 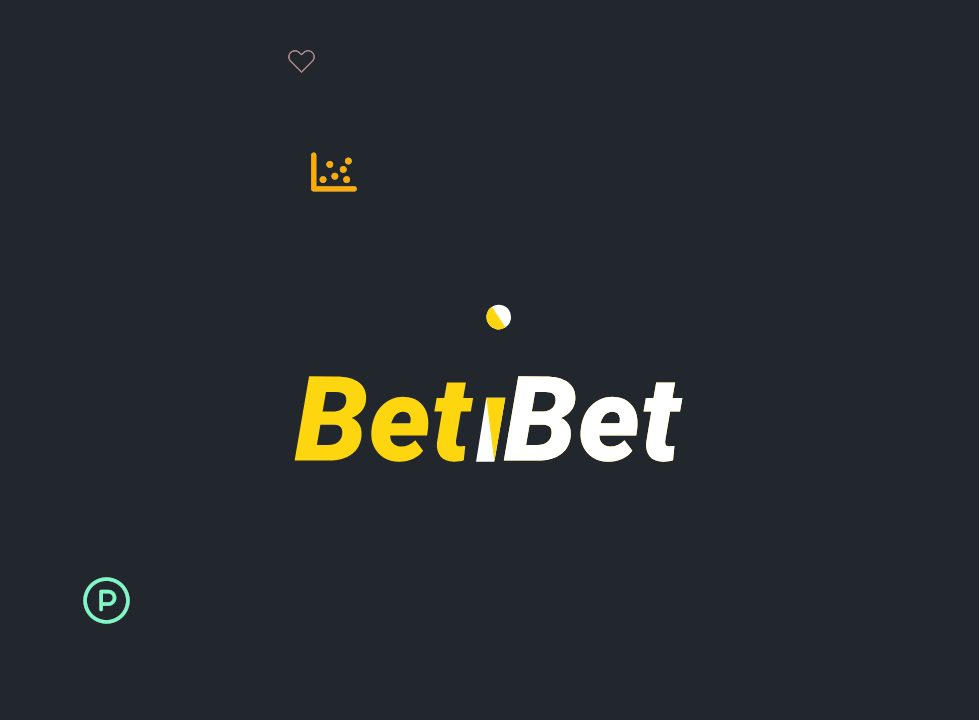 What do you see at coordinates (301, 60) in the screenshot?
I see `add to favorites` at bounding box center [301, 60].